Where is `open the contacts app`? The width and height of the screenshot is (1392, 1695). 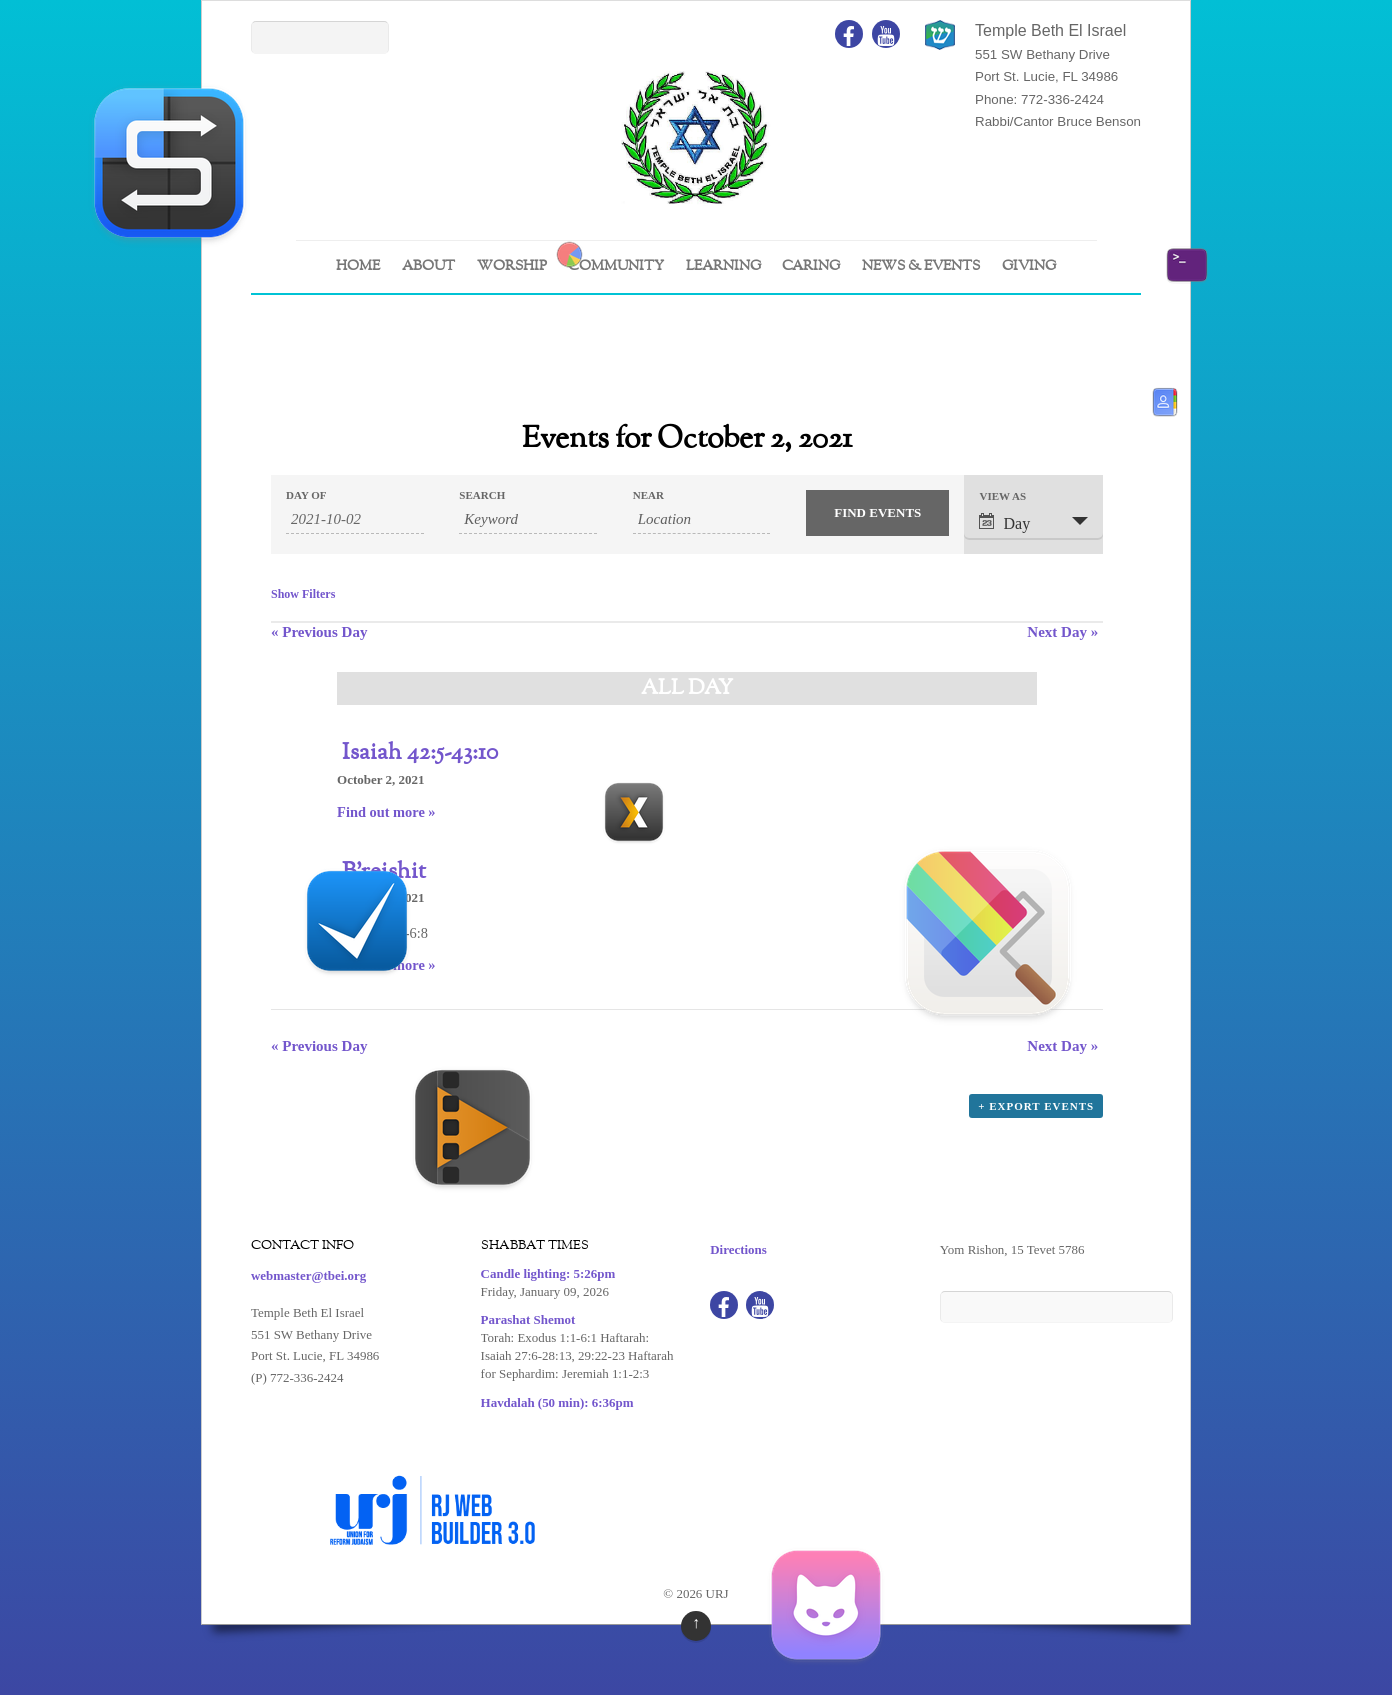
open the contacts app is located at coordinates (1165, 402).